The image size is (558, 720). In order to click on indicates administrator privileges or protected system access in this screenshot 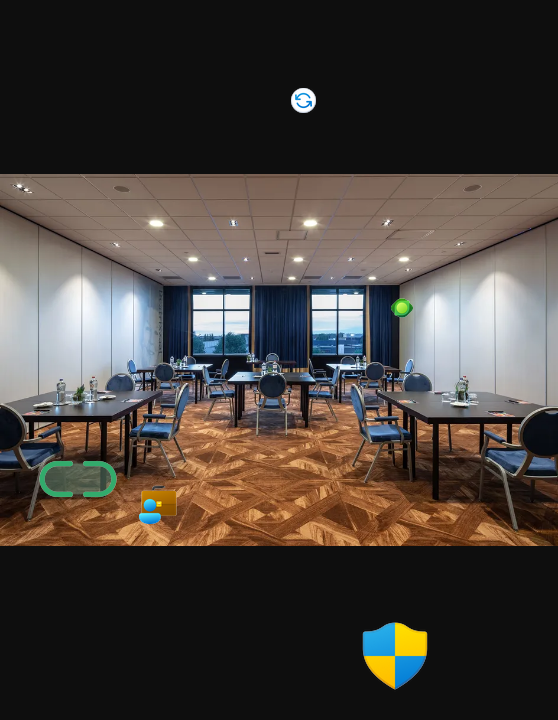, I will do `click(395, 656)`.